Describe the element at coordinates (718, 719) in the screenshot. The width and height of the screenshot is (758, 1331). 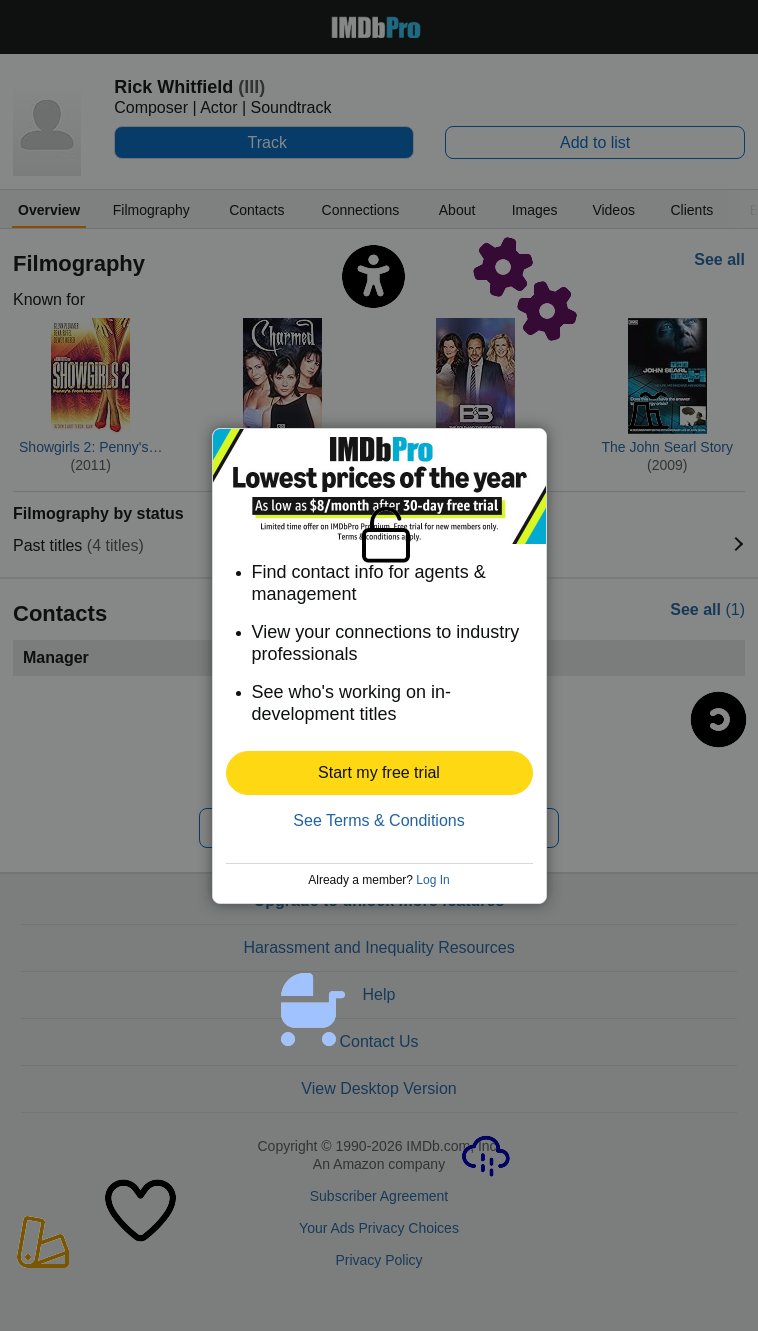
I see `indicates copyleft or open-source licensing` at that location.